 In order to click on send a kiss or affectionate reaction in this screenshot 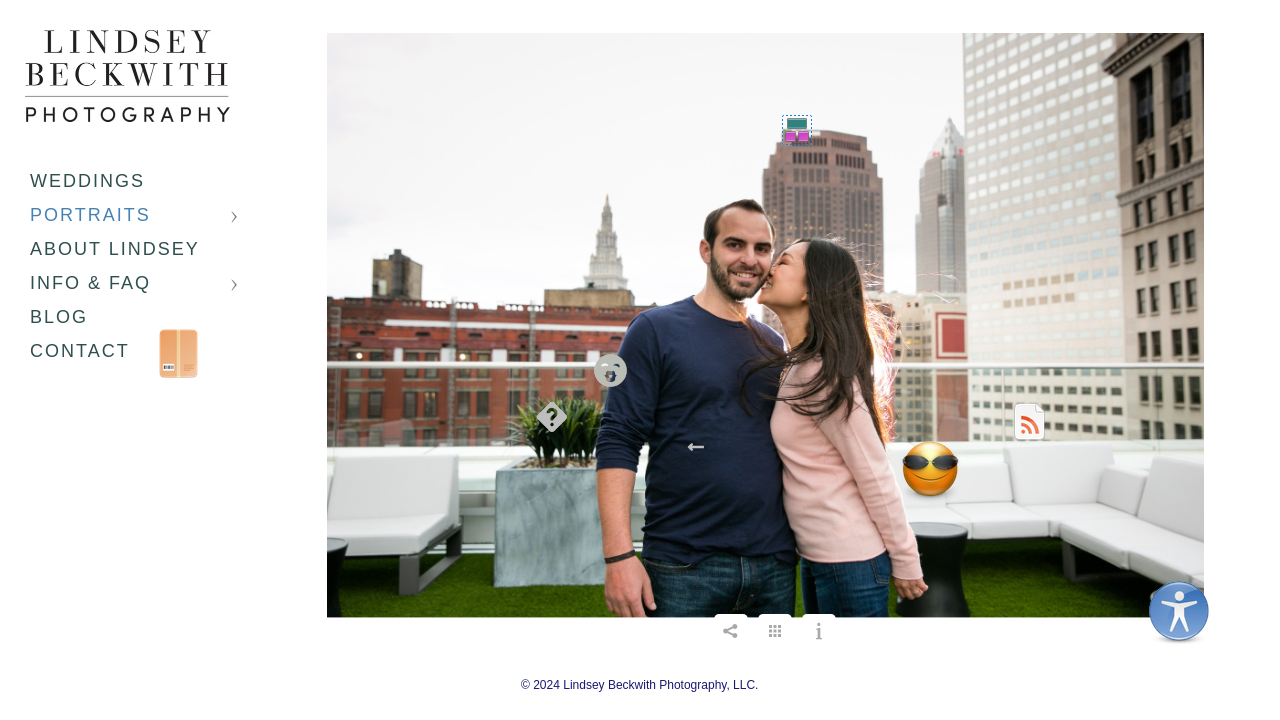, I will do `click(610, 370)`.